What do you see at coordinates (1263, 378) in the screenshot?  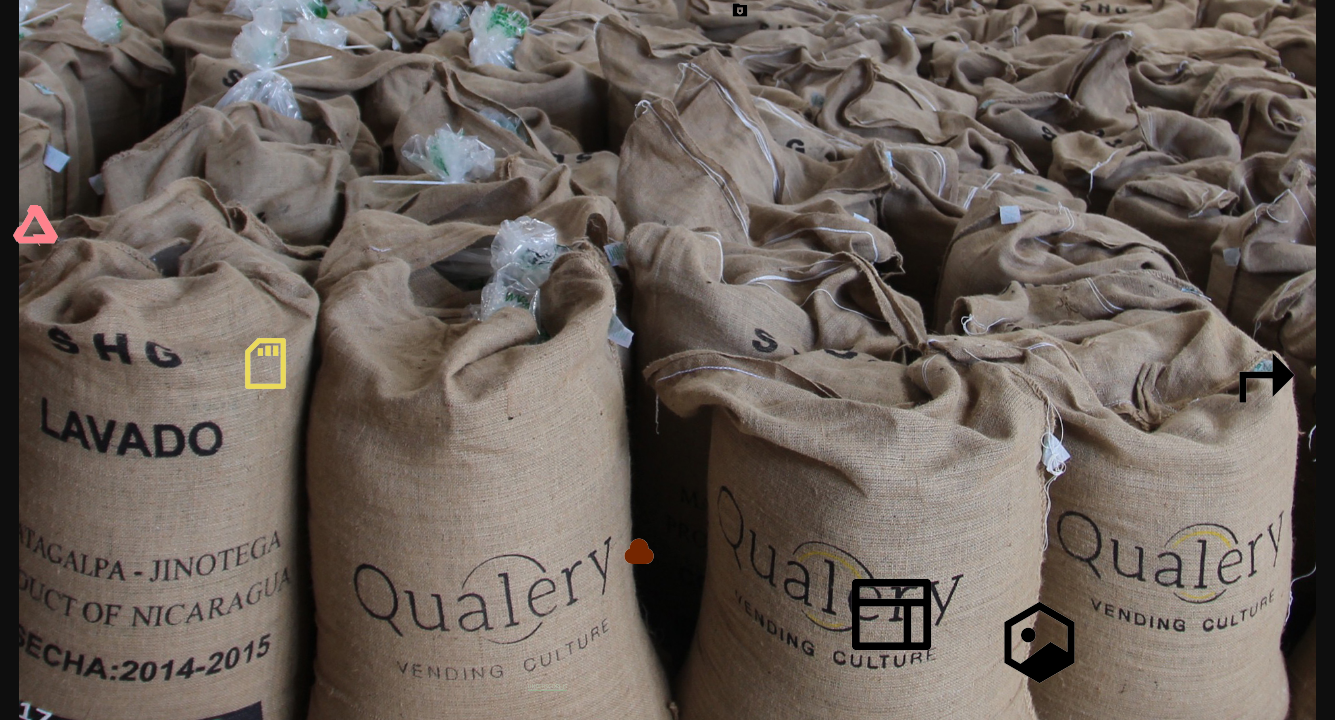 I see `share or forward content` at bounding box center [1263, 378].